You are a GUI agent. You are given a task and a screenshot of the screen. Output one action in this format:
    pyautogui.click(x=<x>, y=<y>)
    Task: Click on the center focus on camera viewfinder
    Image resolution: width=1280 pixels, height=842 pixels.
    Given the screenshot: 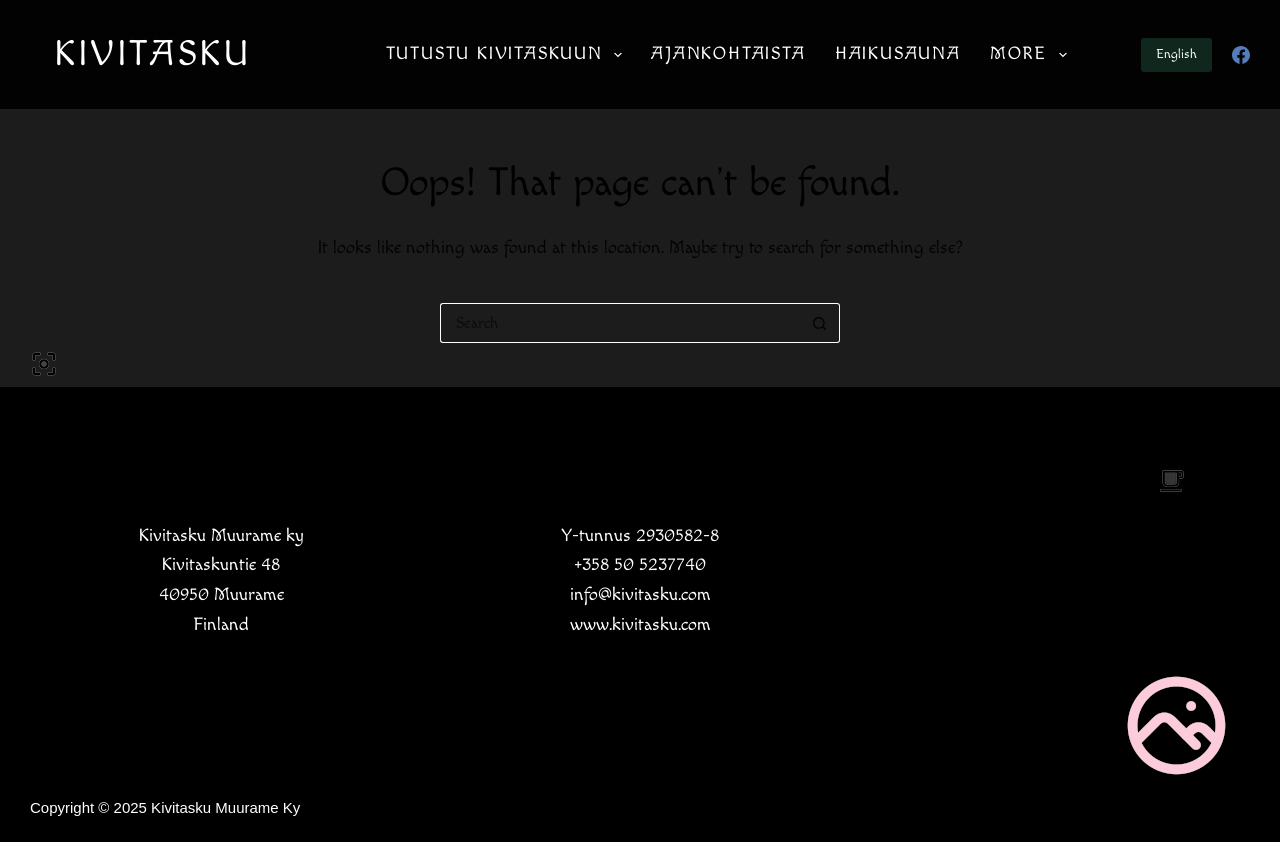 What is the action you would take?
    pyautogui.click(x=44, y=364)
    